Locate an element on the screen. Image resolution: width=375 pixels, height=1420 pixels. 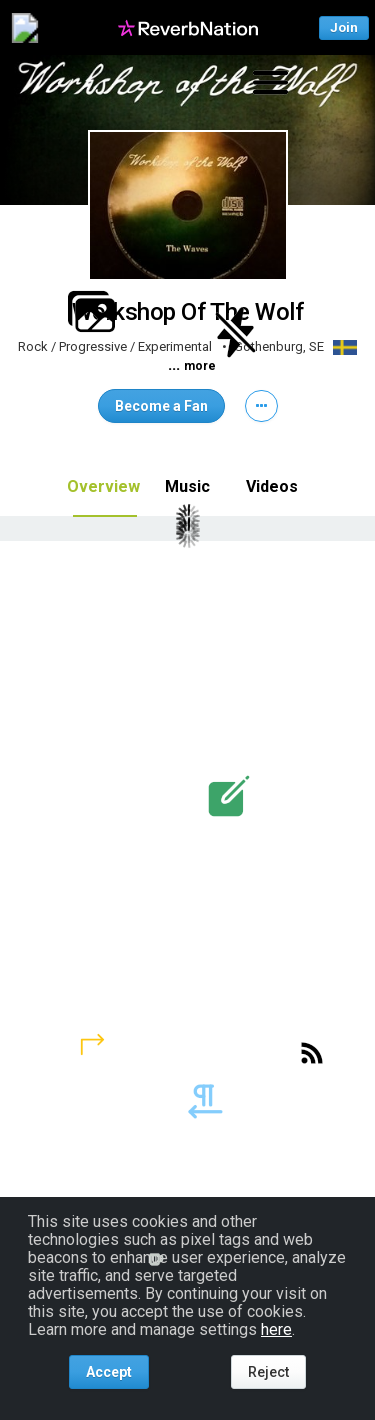
redirect or forward content is located at coordinates (92, 1044).